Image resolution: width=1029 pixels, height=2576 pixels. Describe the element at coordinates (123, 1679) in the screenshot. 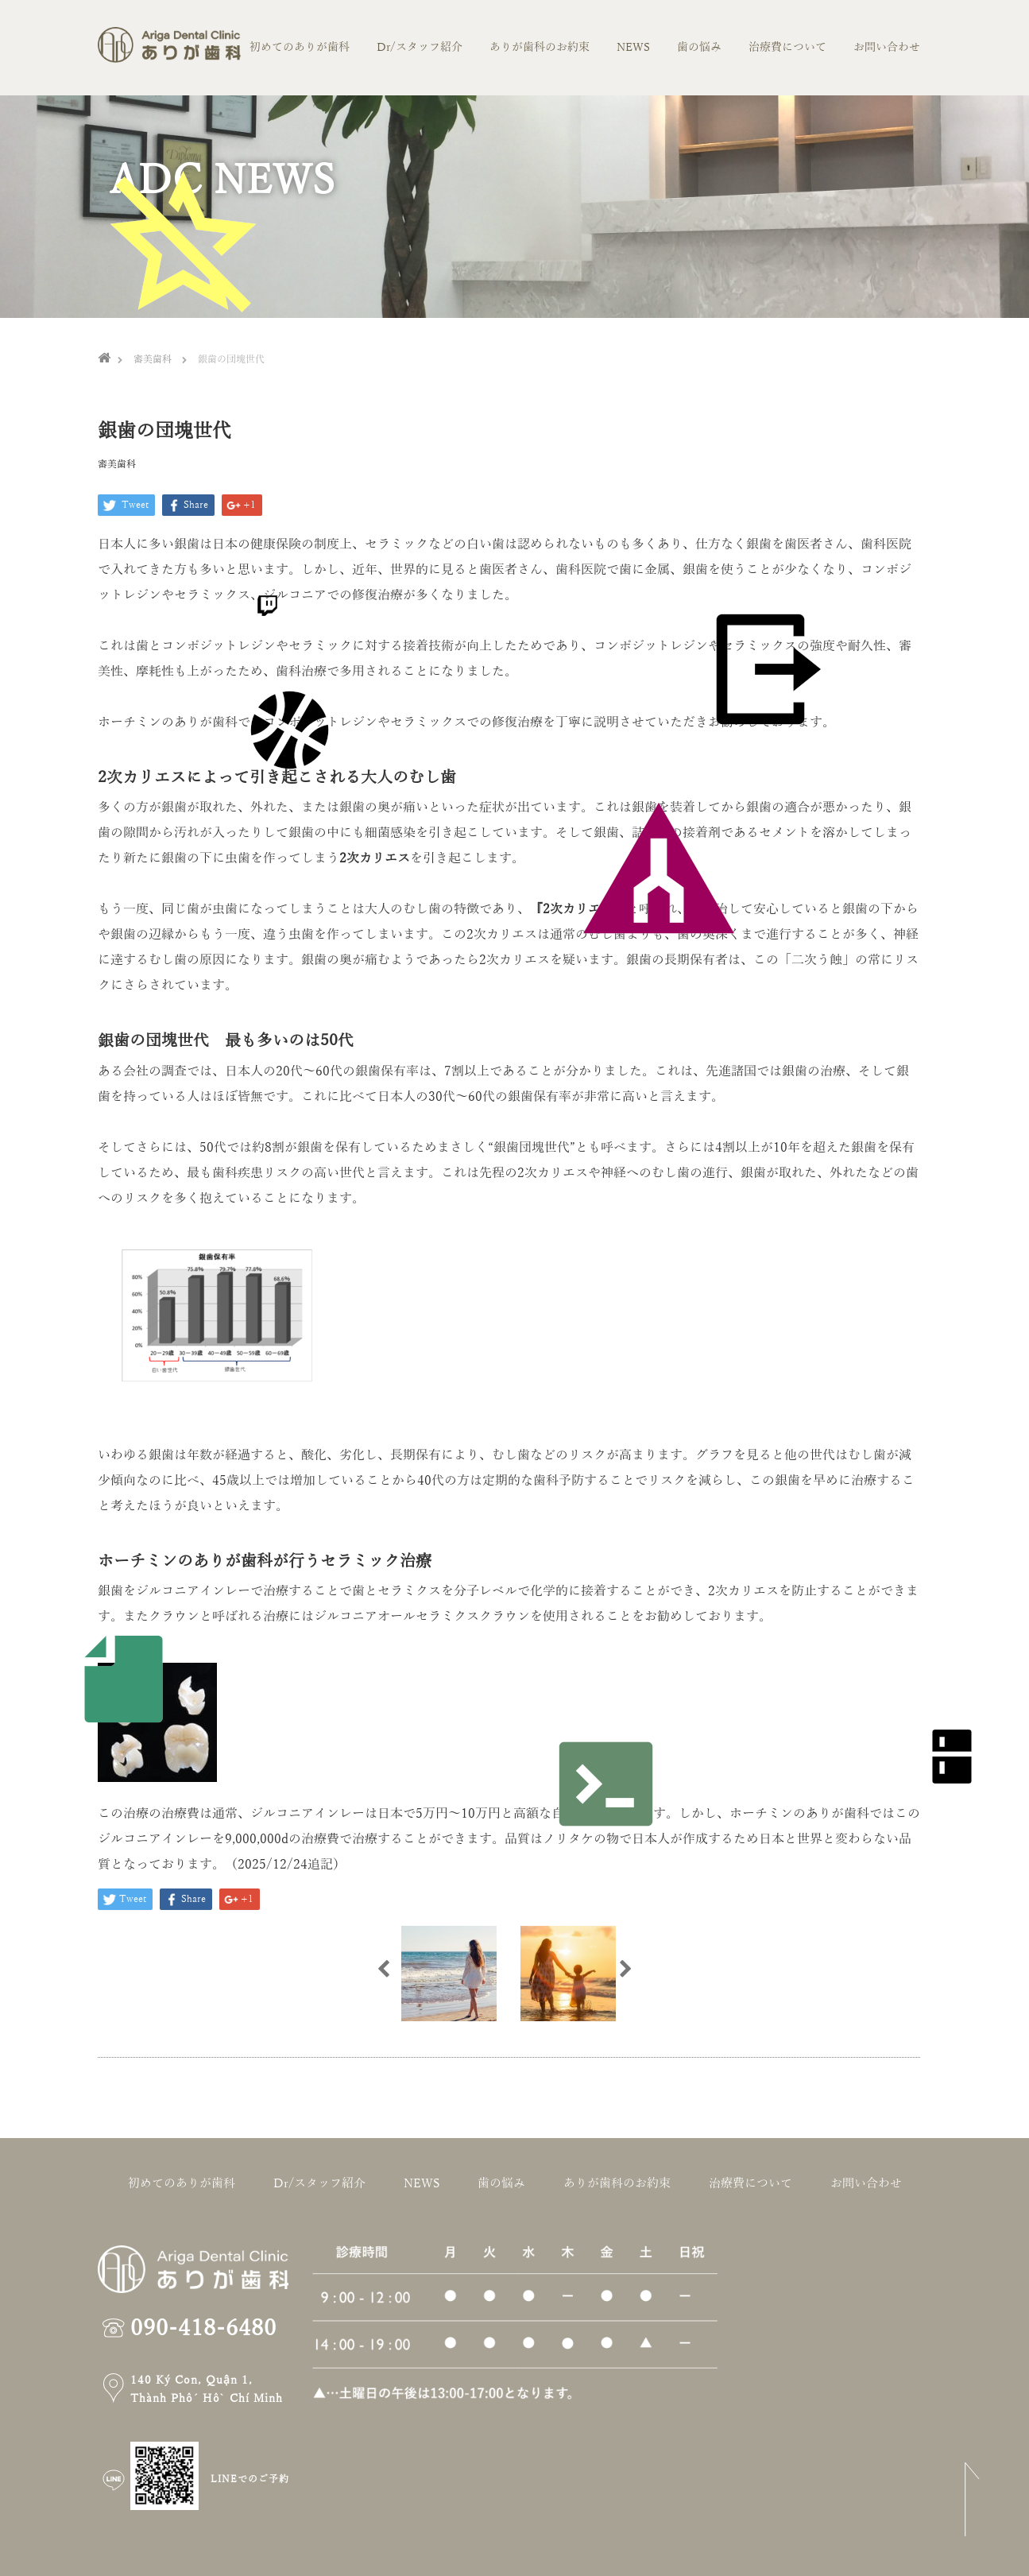

I see `view or open a document` at that location.